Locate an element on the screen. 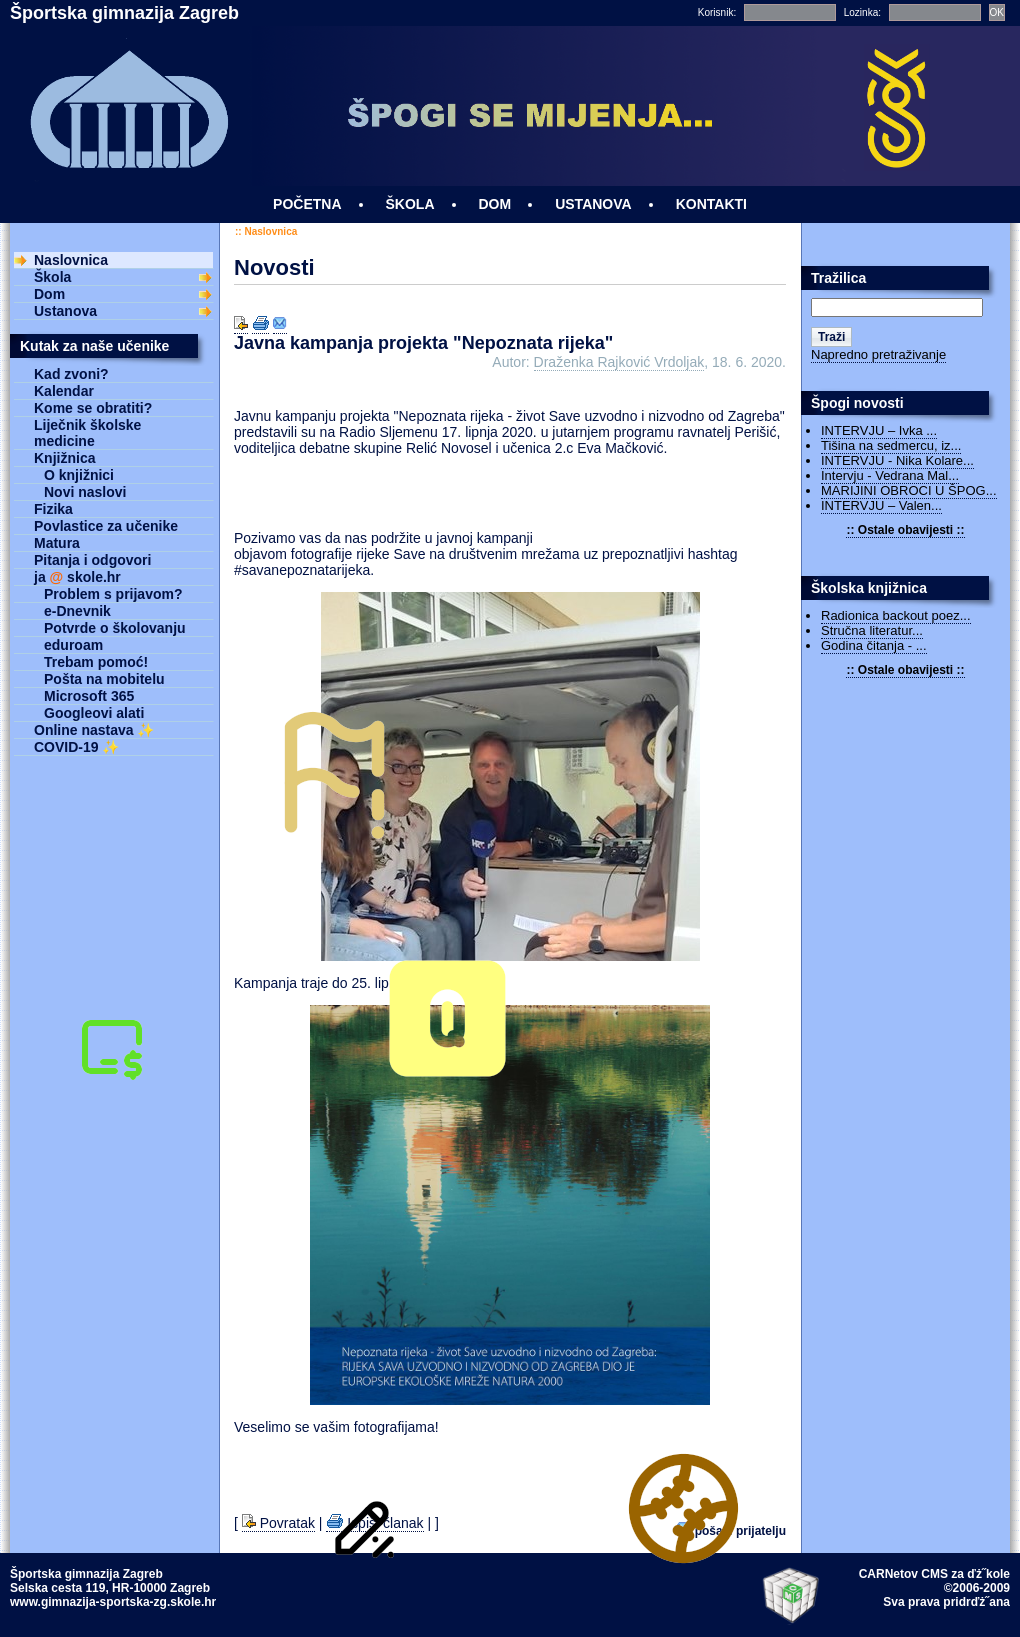 The image size is (1020, 1637). access tablet payment or billing settings is located at coordinates (112, 1047).